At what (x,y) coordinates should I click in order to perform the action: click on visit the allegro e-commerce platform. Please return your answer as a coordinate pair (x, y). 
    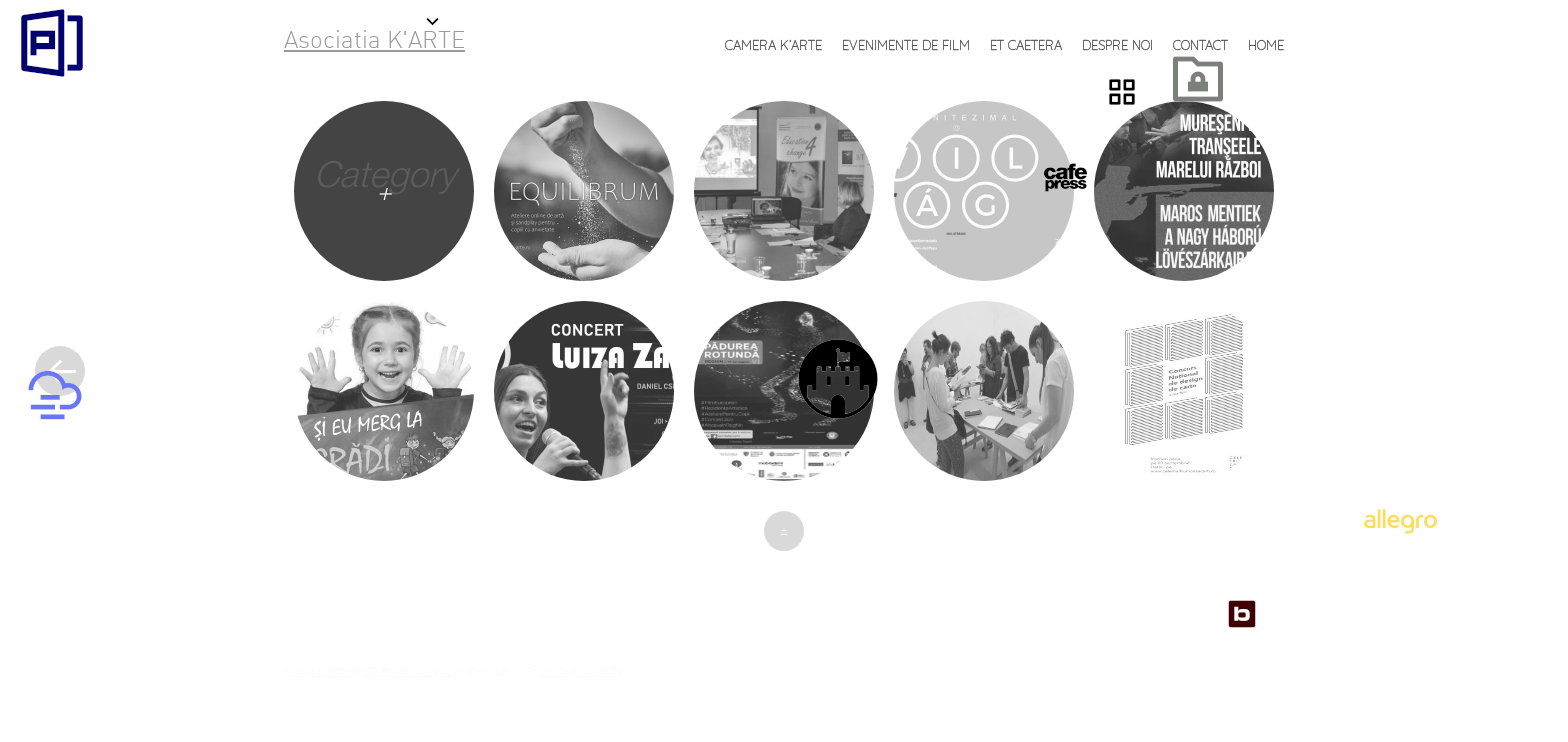
    Looking at the image, I should click on (1400, 521).